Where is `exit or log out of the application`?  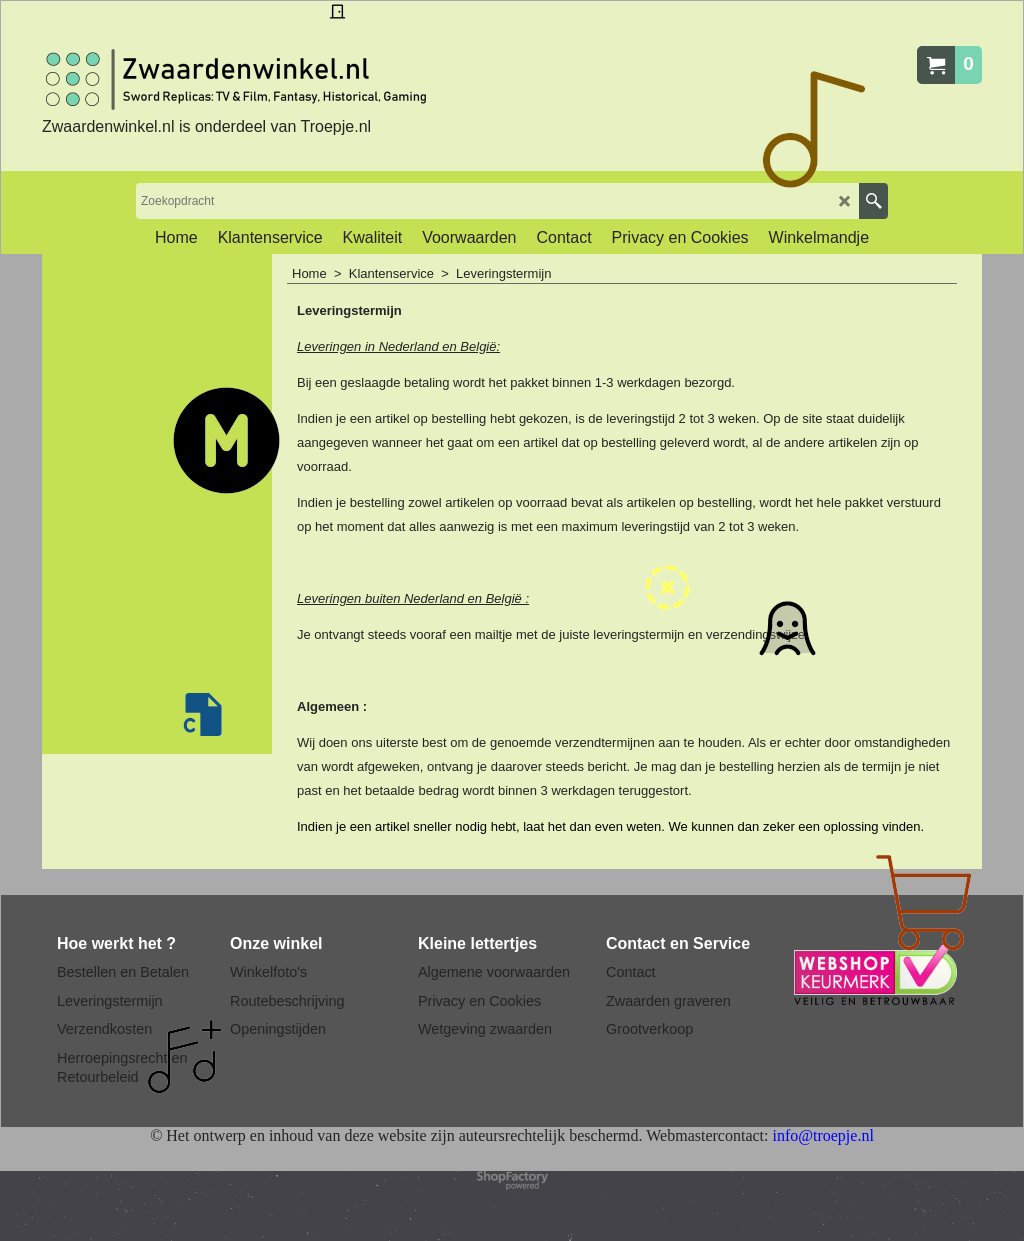
exit or log out of the application is located at coordinates (337, 11).